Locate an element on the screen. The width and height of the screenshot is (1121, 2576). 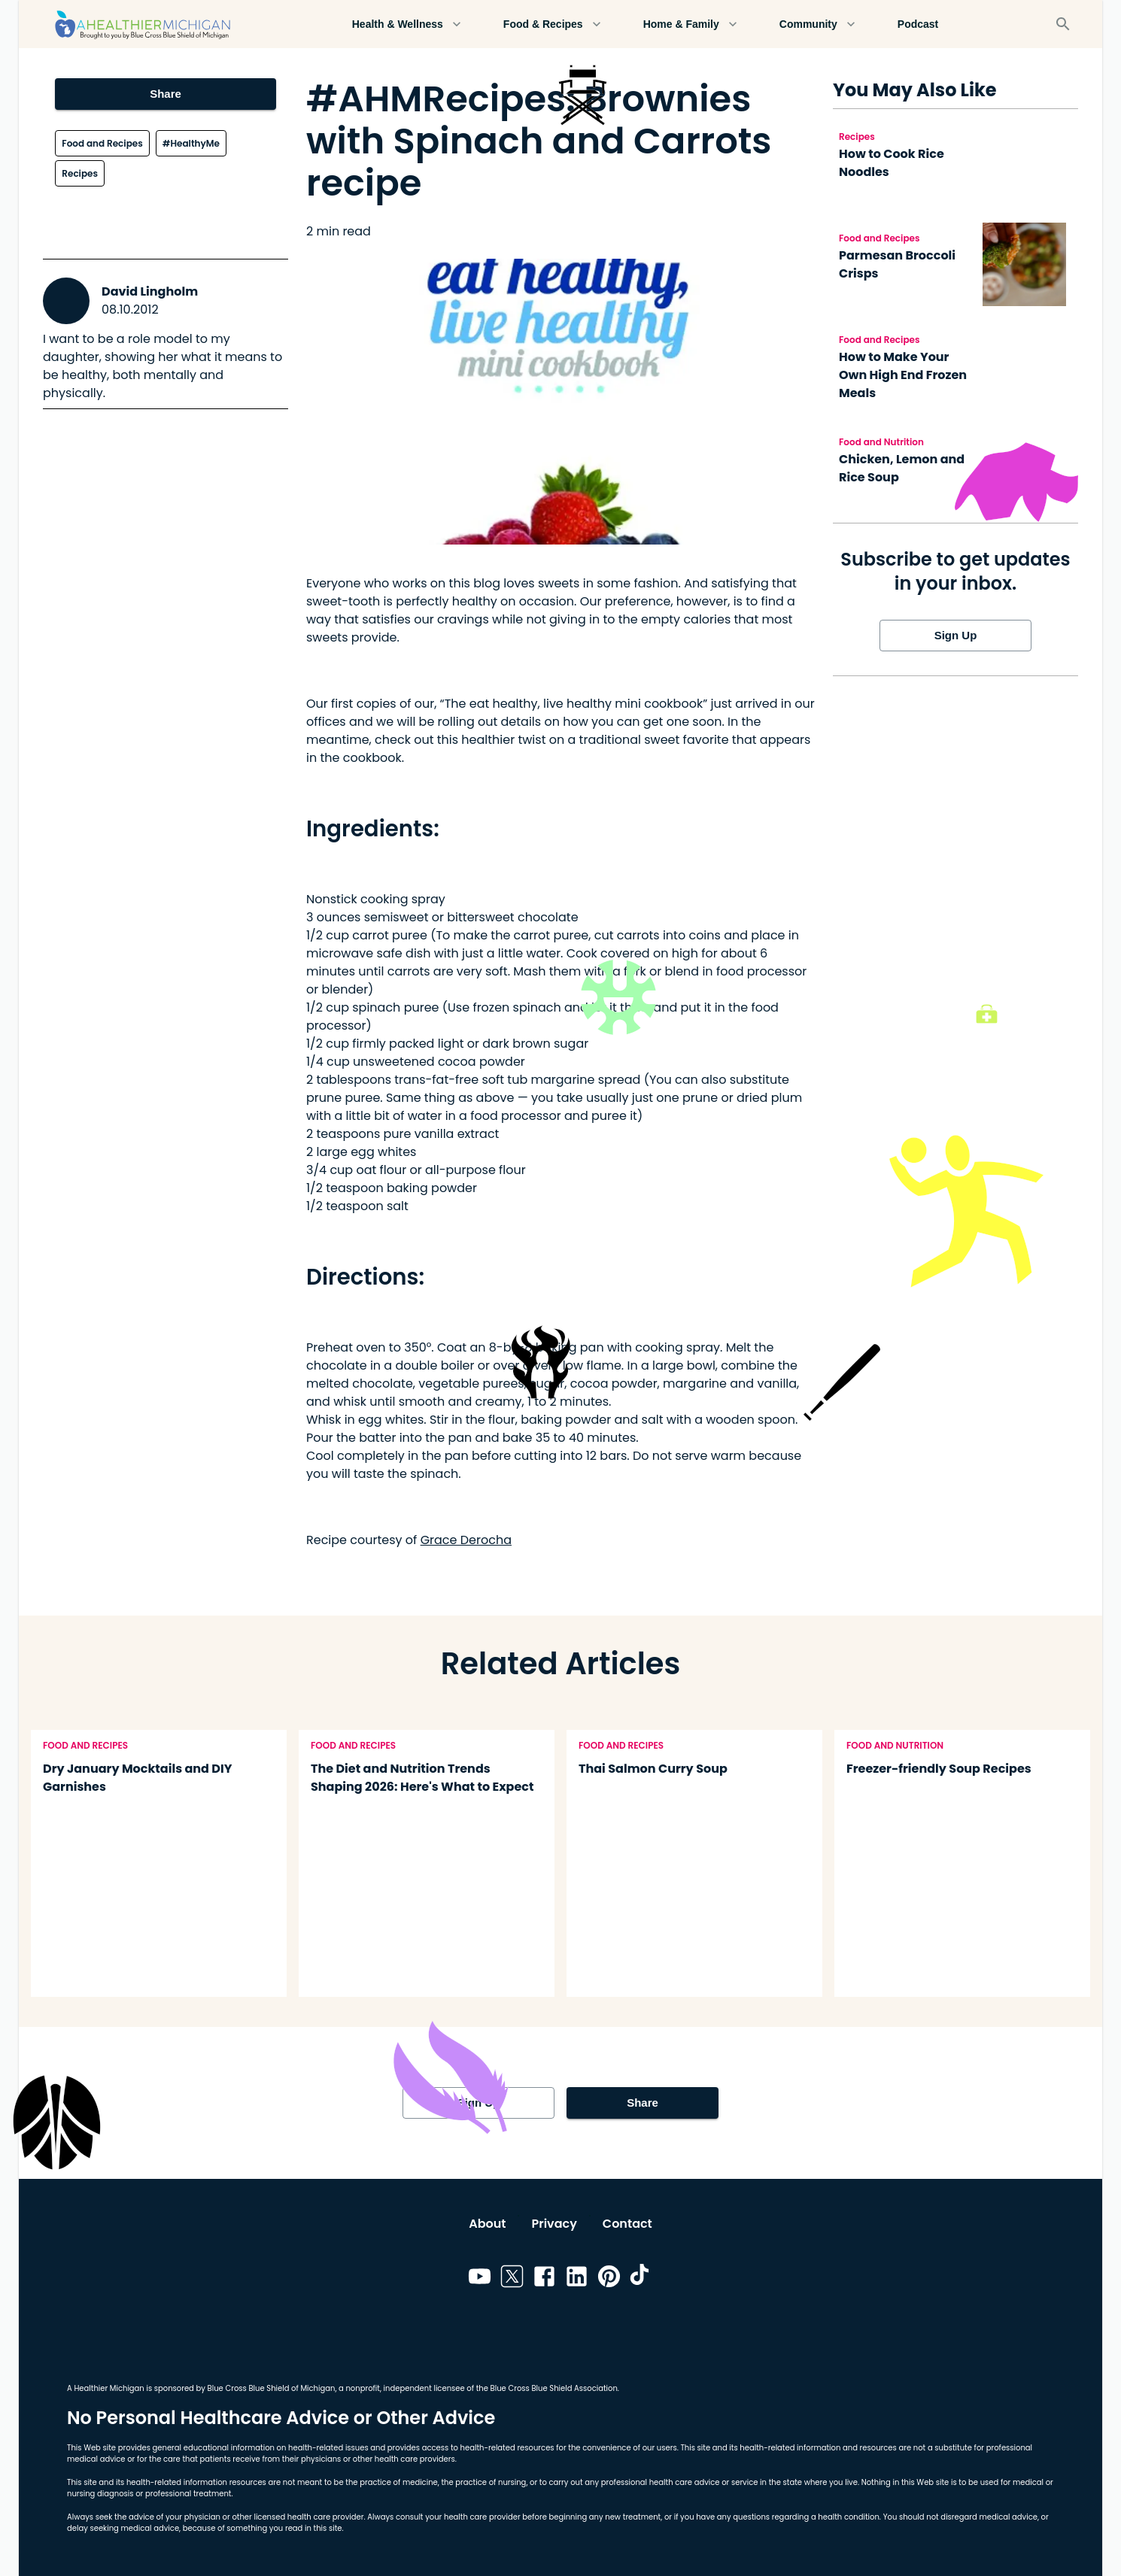
access director or creator mode is located at coordinates (582, 95).